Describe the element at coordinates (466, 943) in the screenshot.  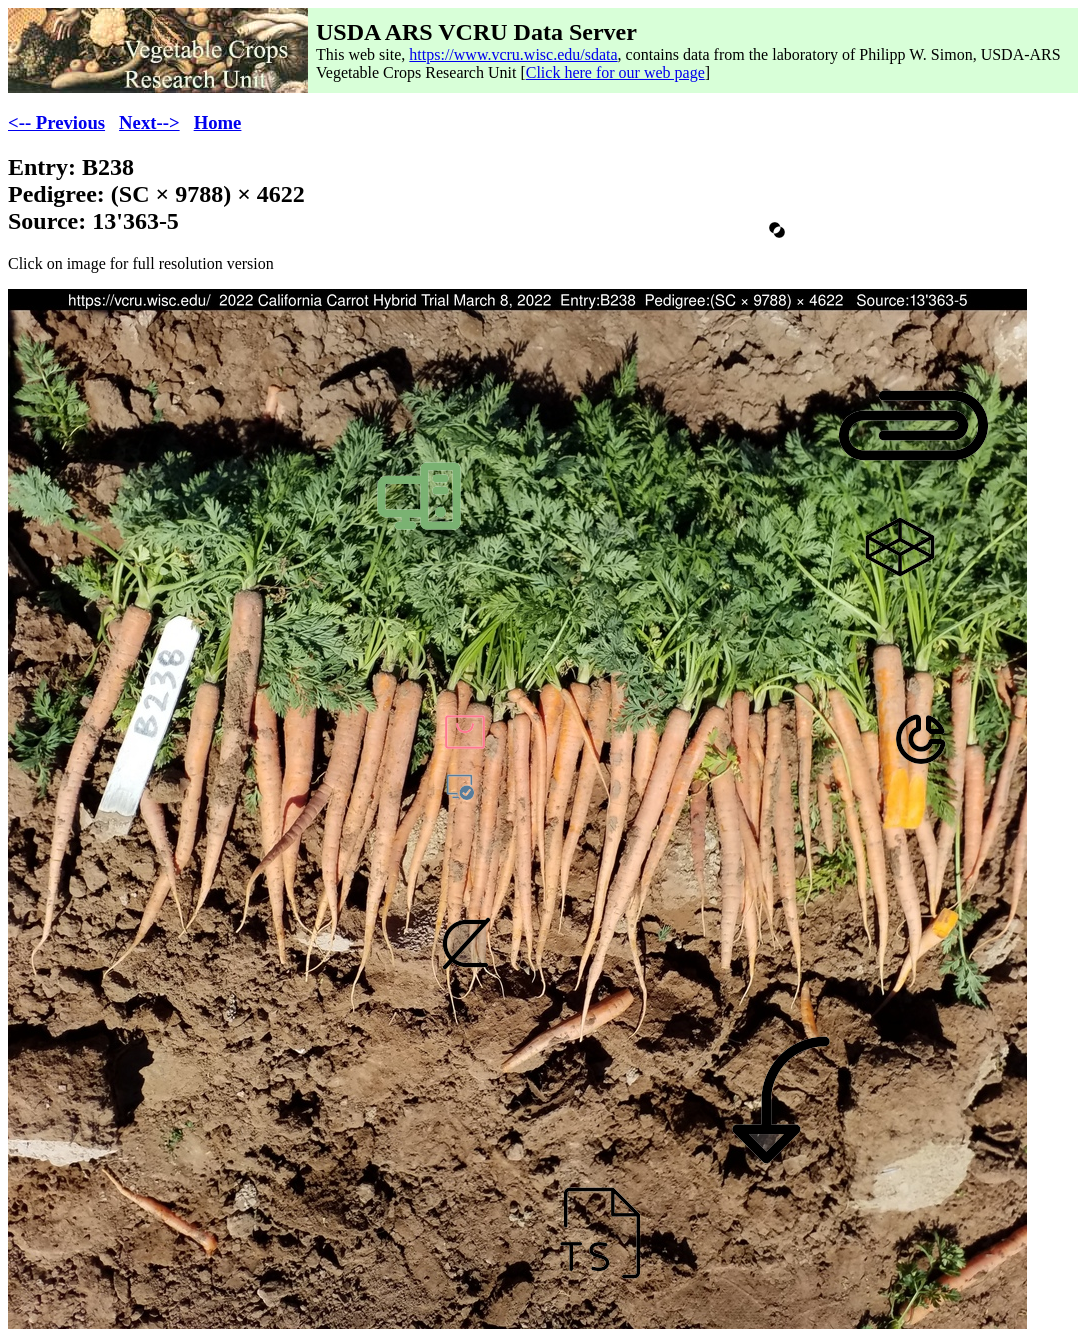
I see `indicates a set is not a subset of another in mathematical notation` at that location.